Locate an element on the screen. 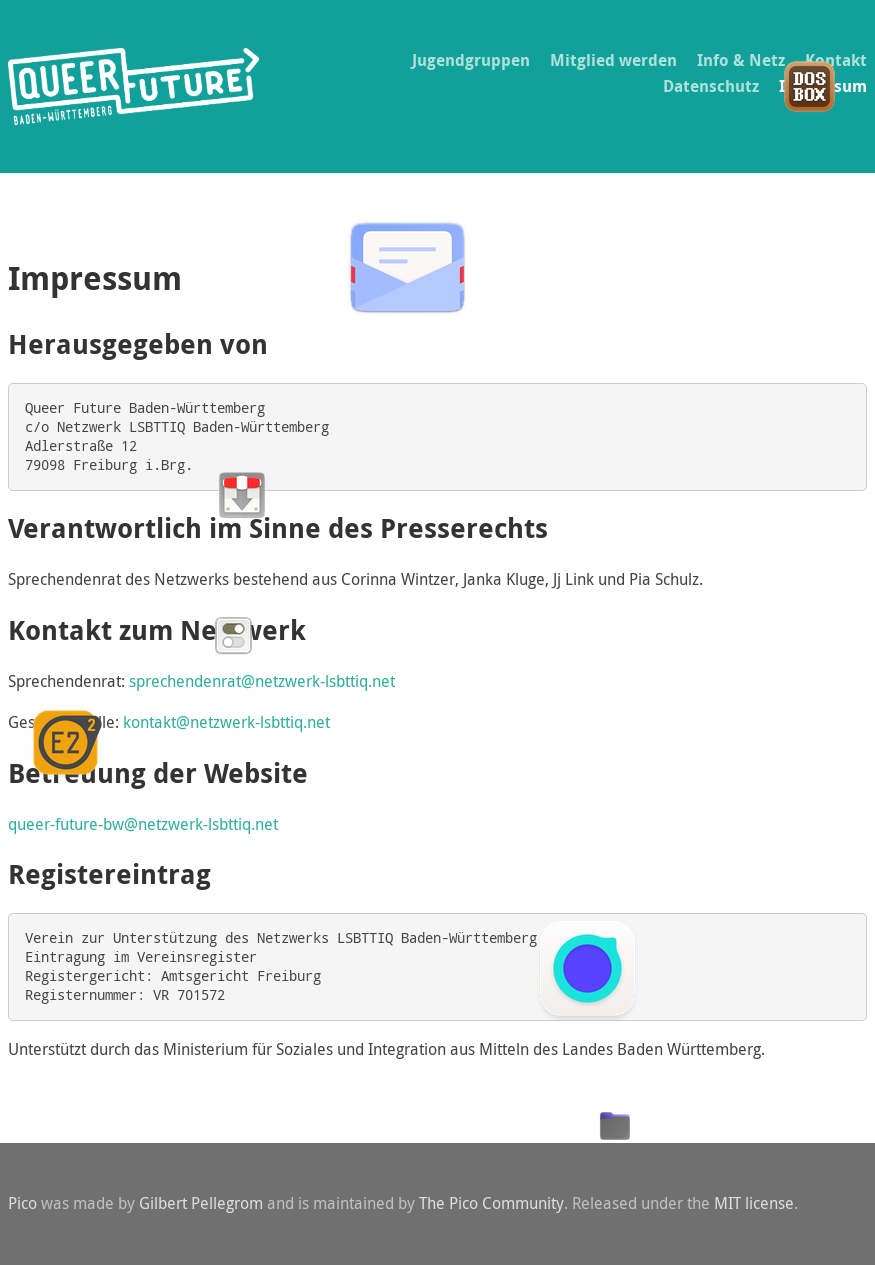  open folder to view contents is located at coordinates (615, 1126).